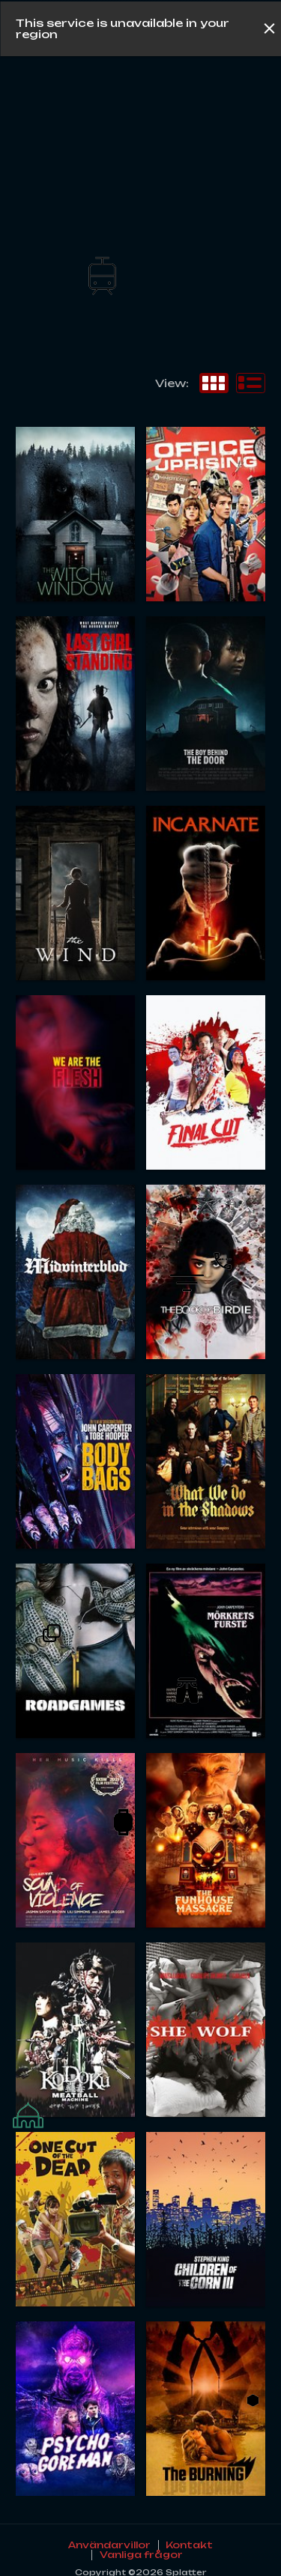 The image size is (281, 2576). What do you see at coordinates (187, 1281) in the screenshot?
I see `filter or sort content` at bounding box center [187, 1281].